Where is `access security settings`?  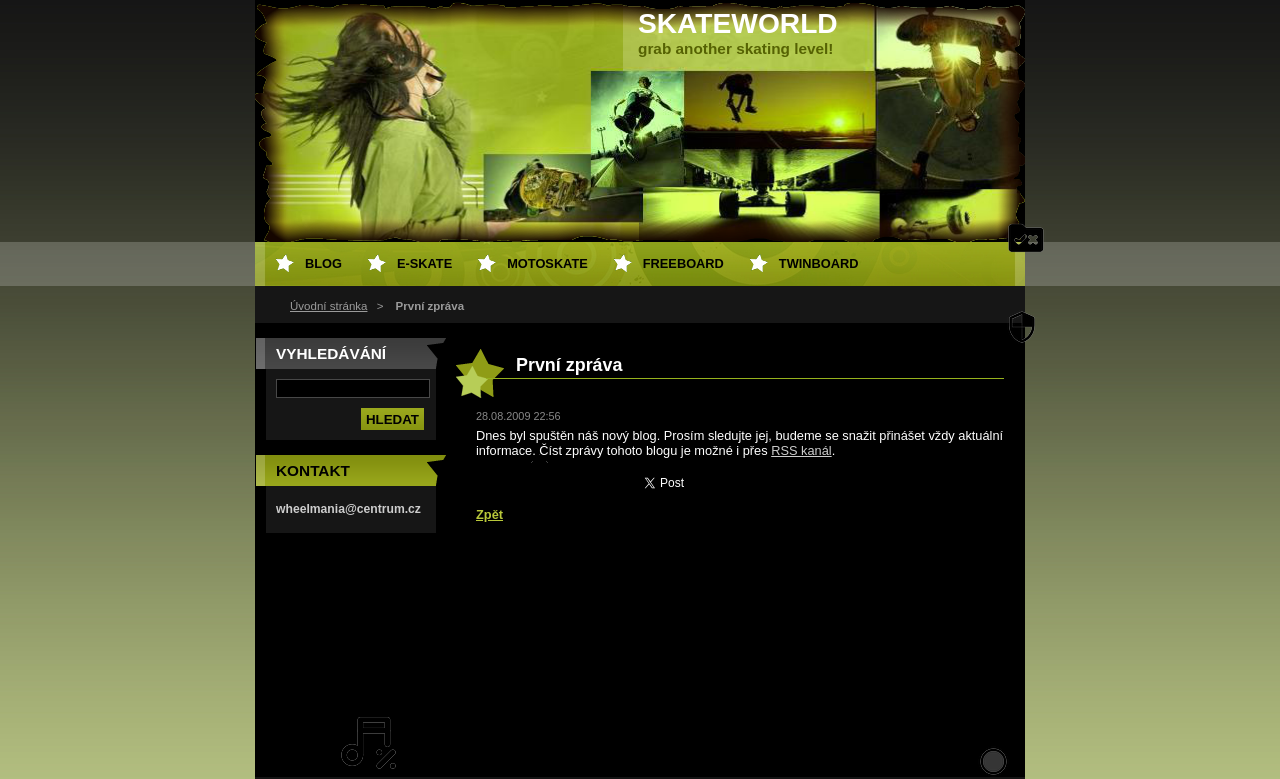
access security settings is located at coordinates (1022, 327).